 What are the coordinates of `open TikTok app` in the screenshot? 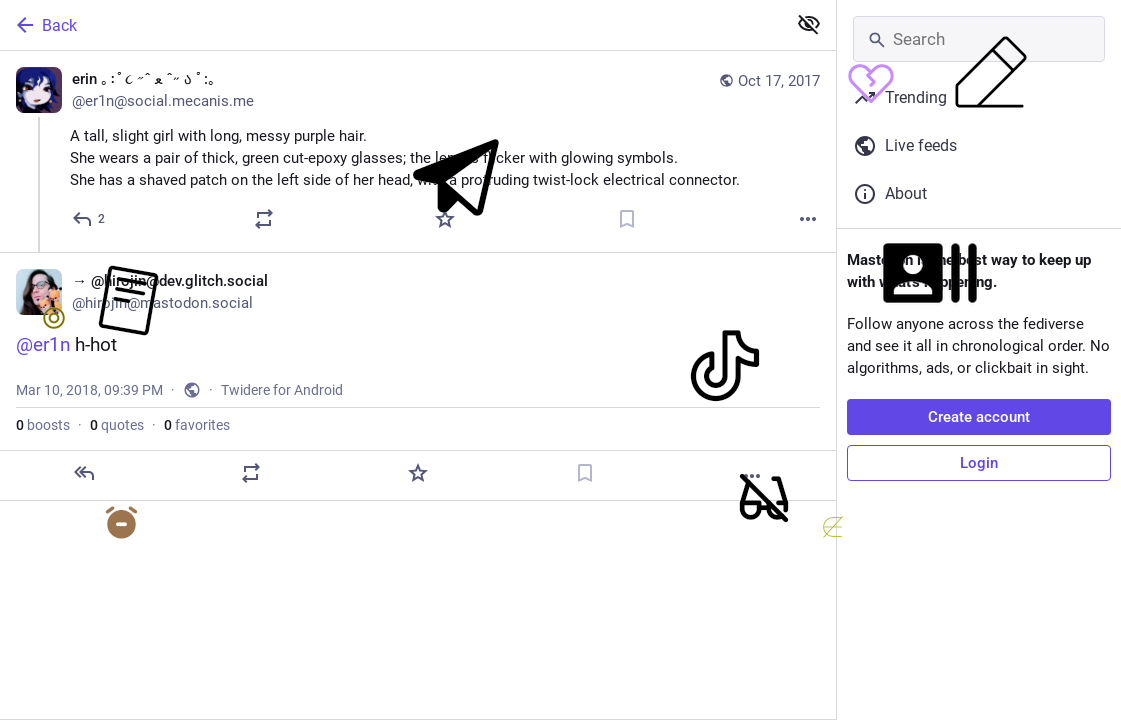 It's located at (725, 367).